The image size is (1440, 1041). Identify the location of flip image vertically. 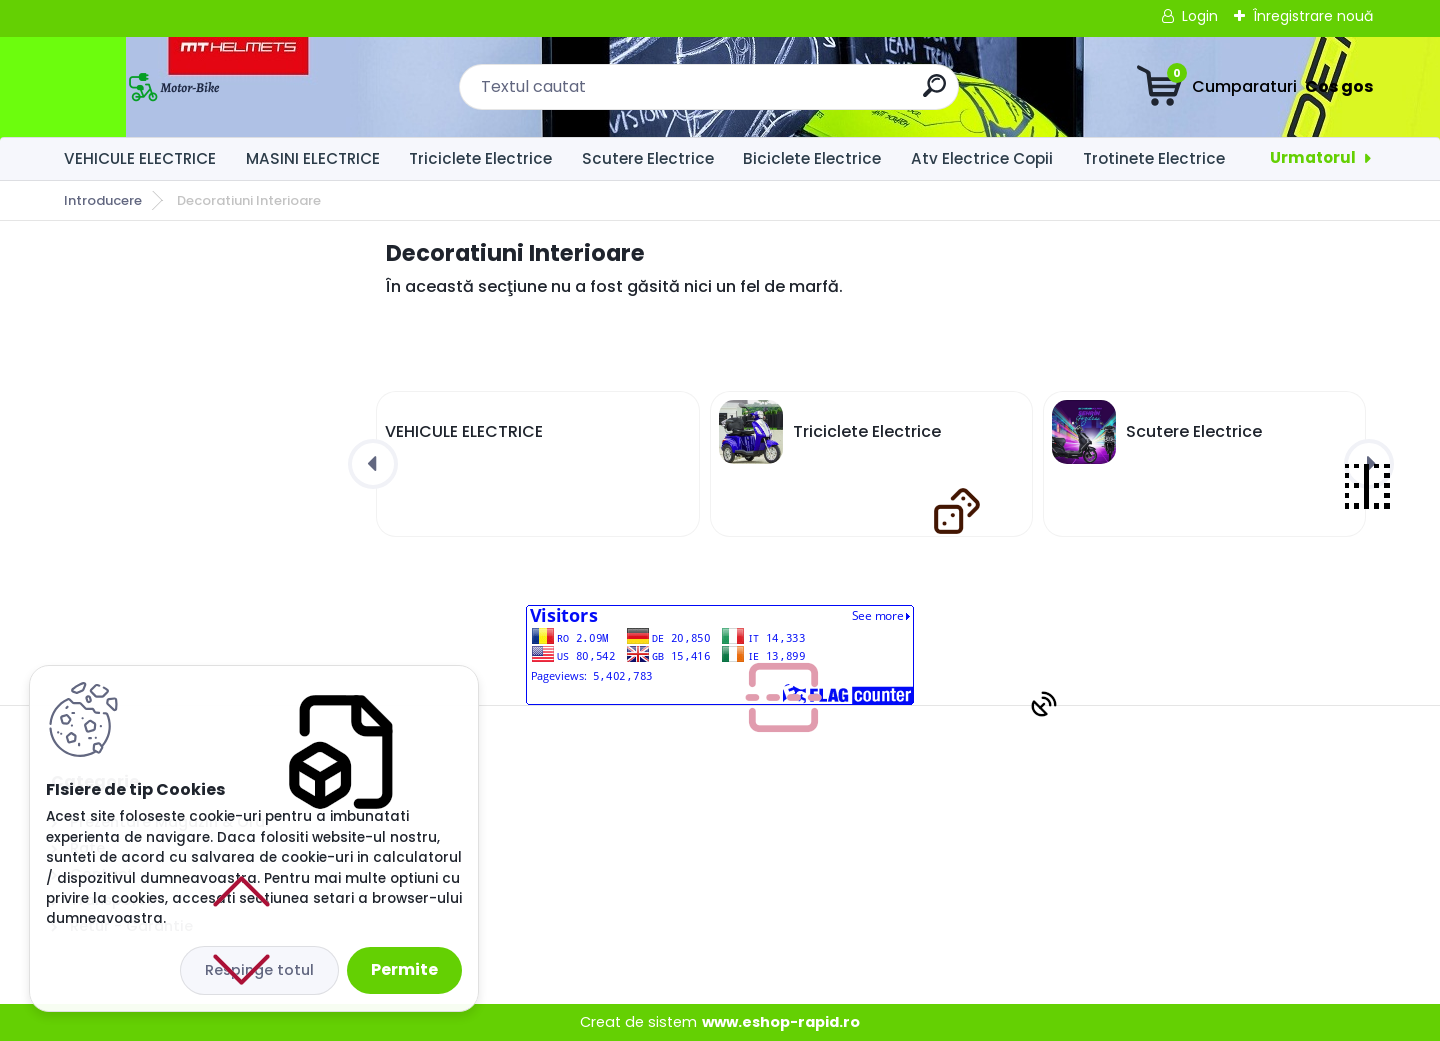
(783, 697).